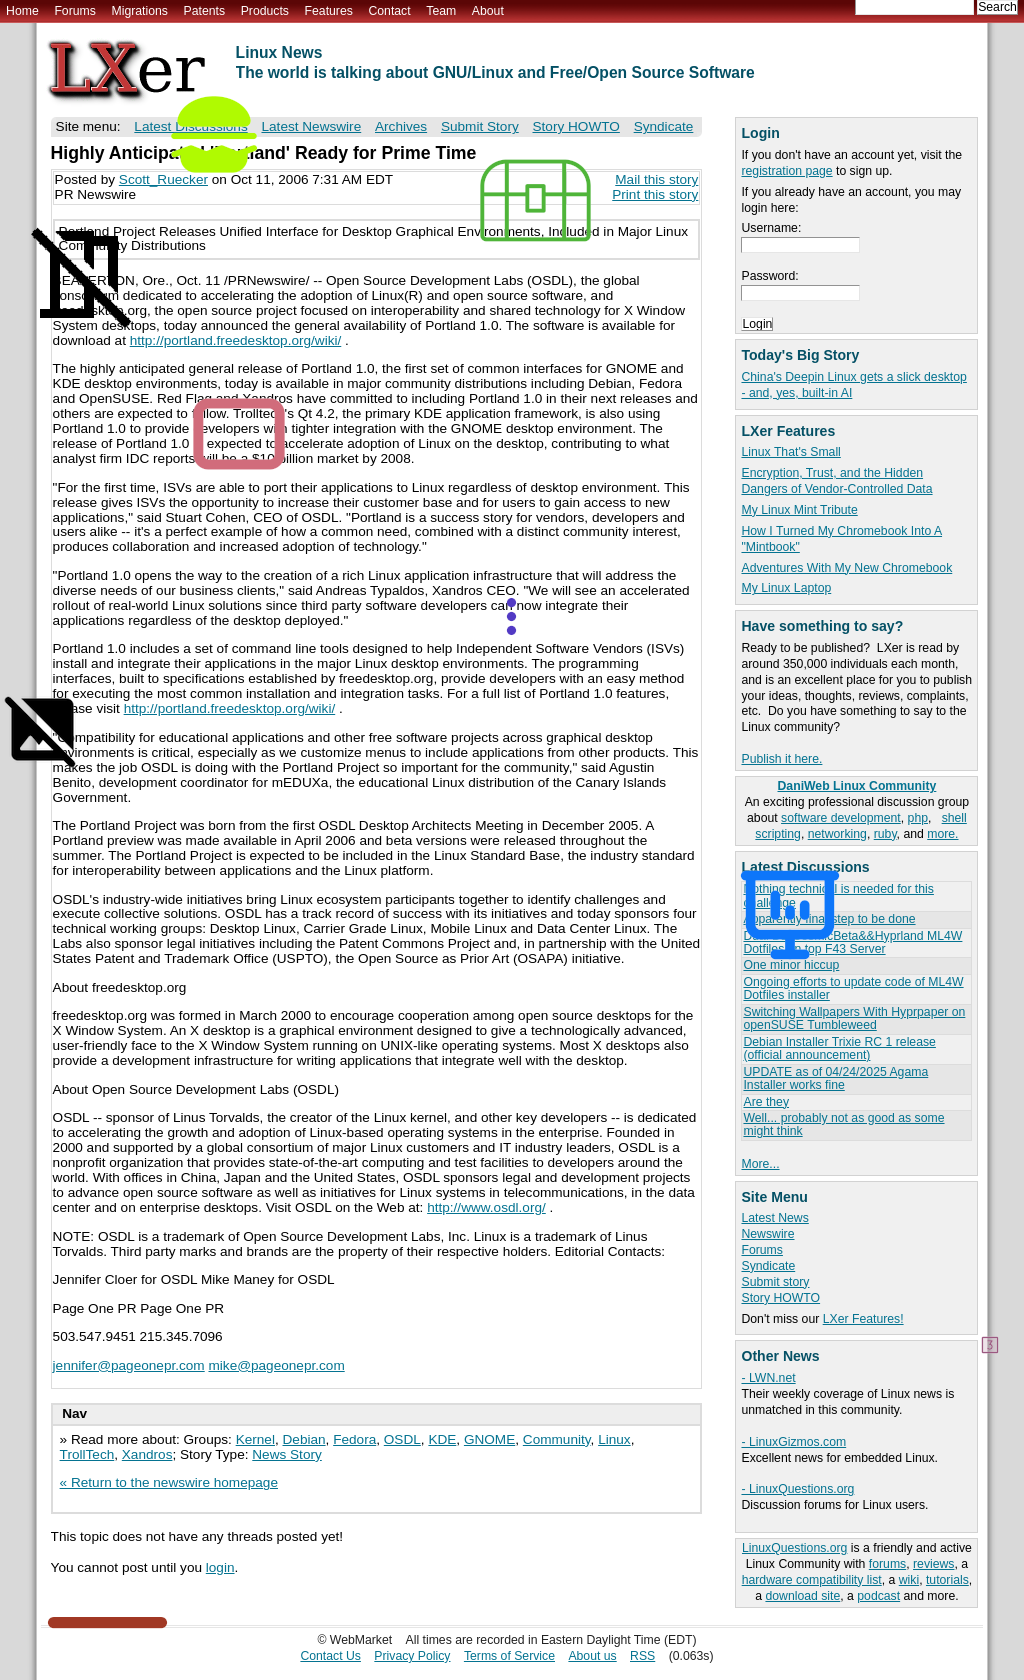  What do you see at coordinates (214, 136) in the screenshot?
I see `open navigation menu` at bounding box center [214, 136].